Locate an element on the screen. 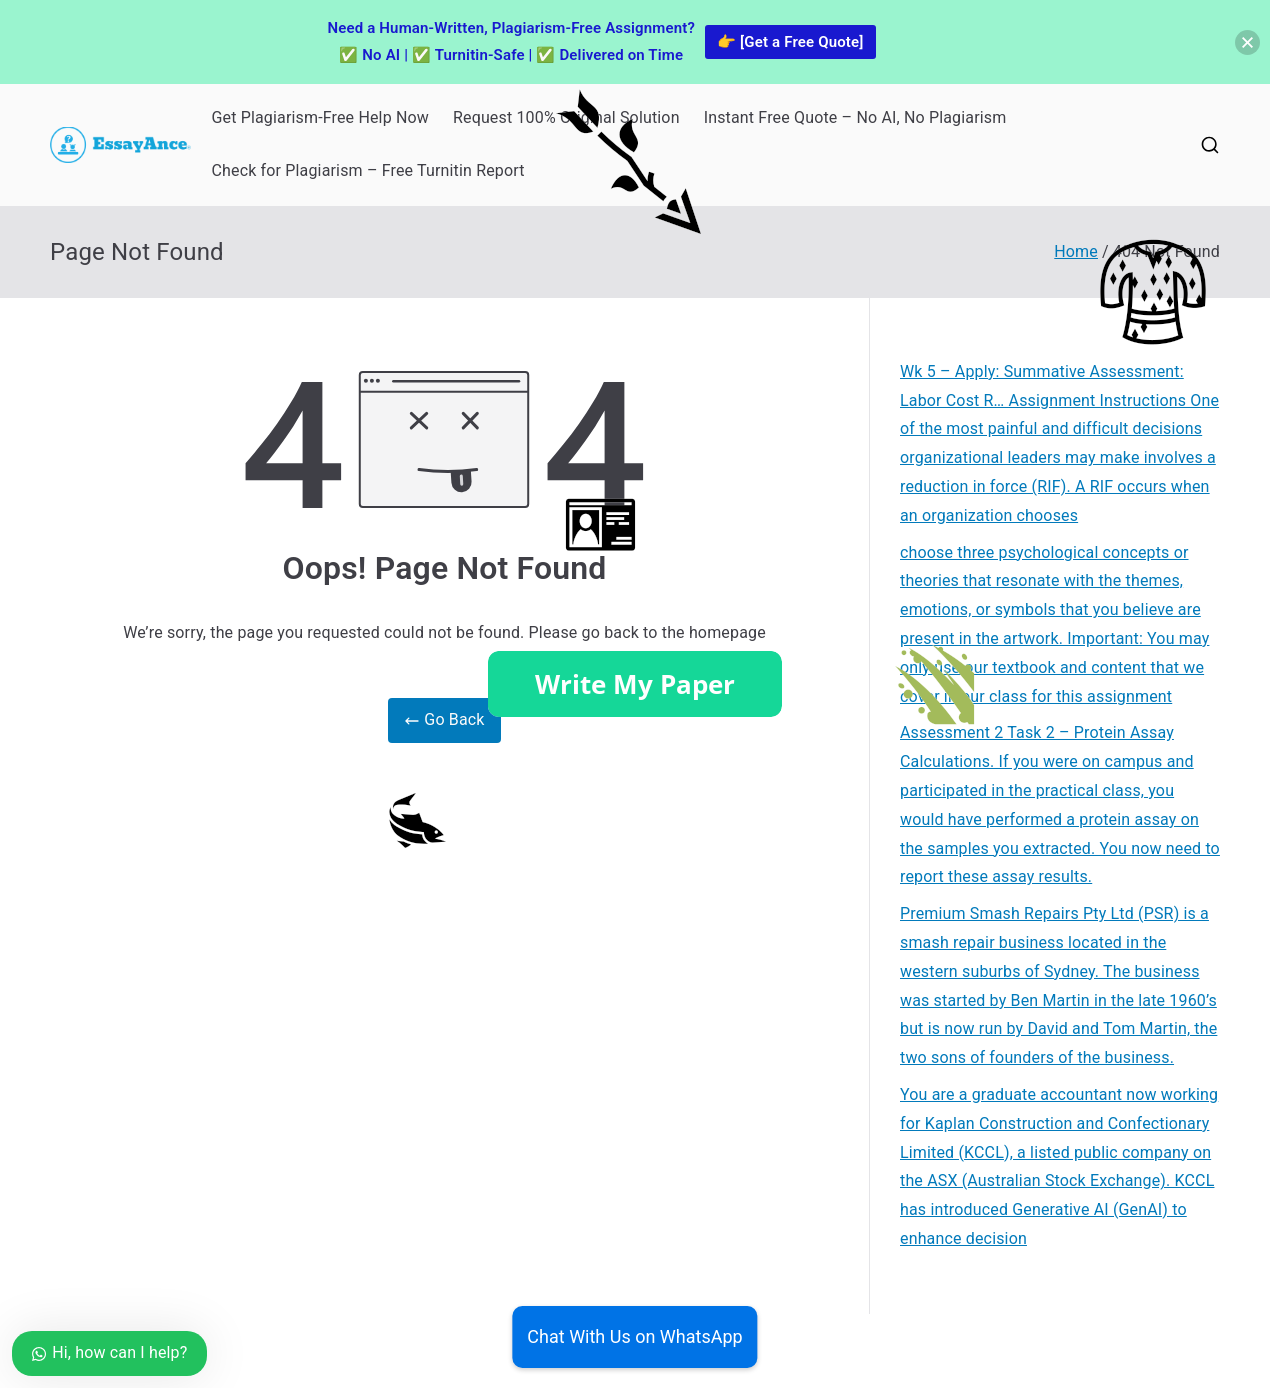 This screenshot has width=1270, height=1388. indicates a natural or organic navigation path is located at coordinates (628, 161).